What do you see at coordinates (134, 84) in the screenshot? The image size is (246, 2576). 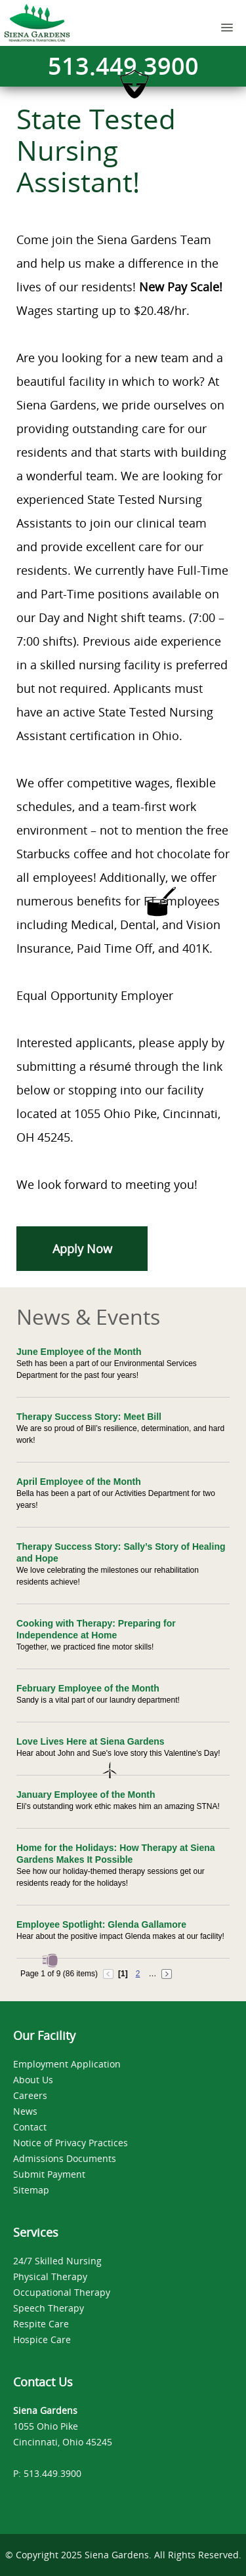 I see `indicates armor or defense has been reduced` at bounding box center [134, 84].